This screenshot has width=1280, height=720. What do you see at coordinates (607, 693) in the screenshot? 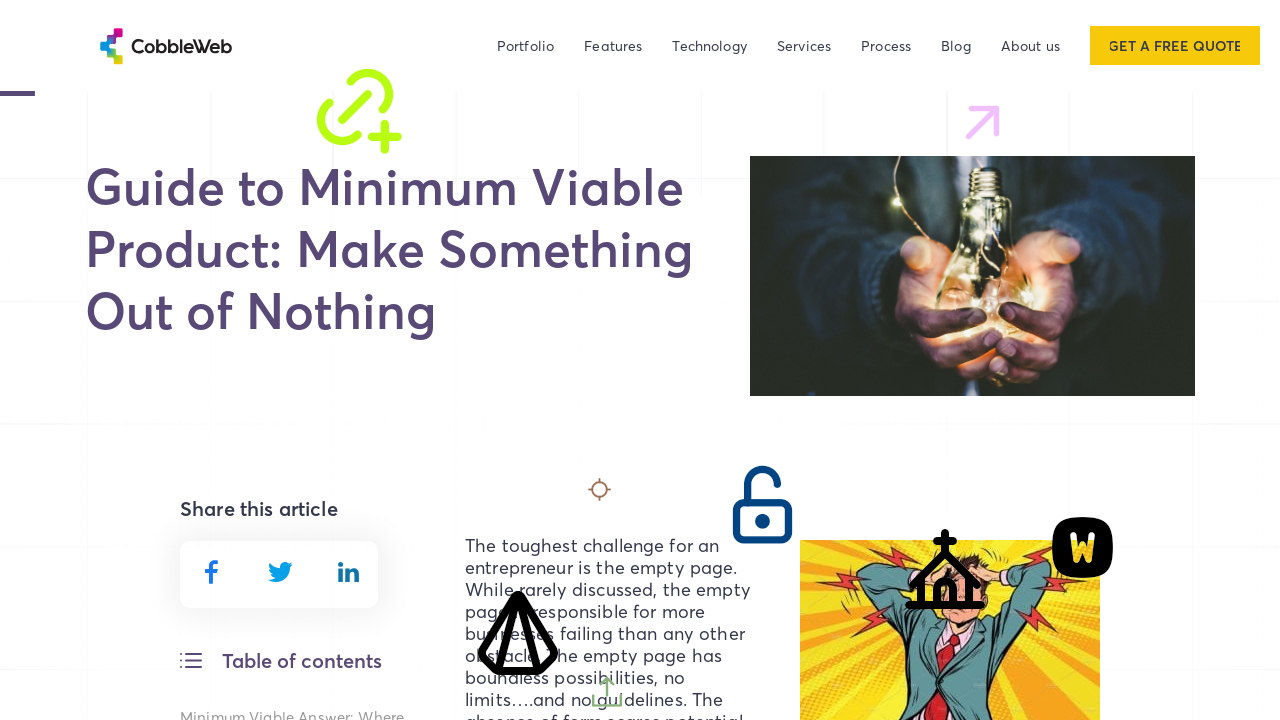
I see `upload a file or document` at bounding box center [607, 693].